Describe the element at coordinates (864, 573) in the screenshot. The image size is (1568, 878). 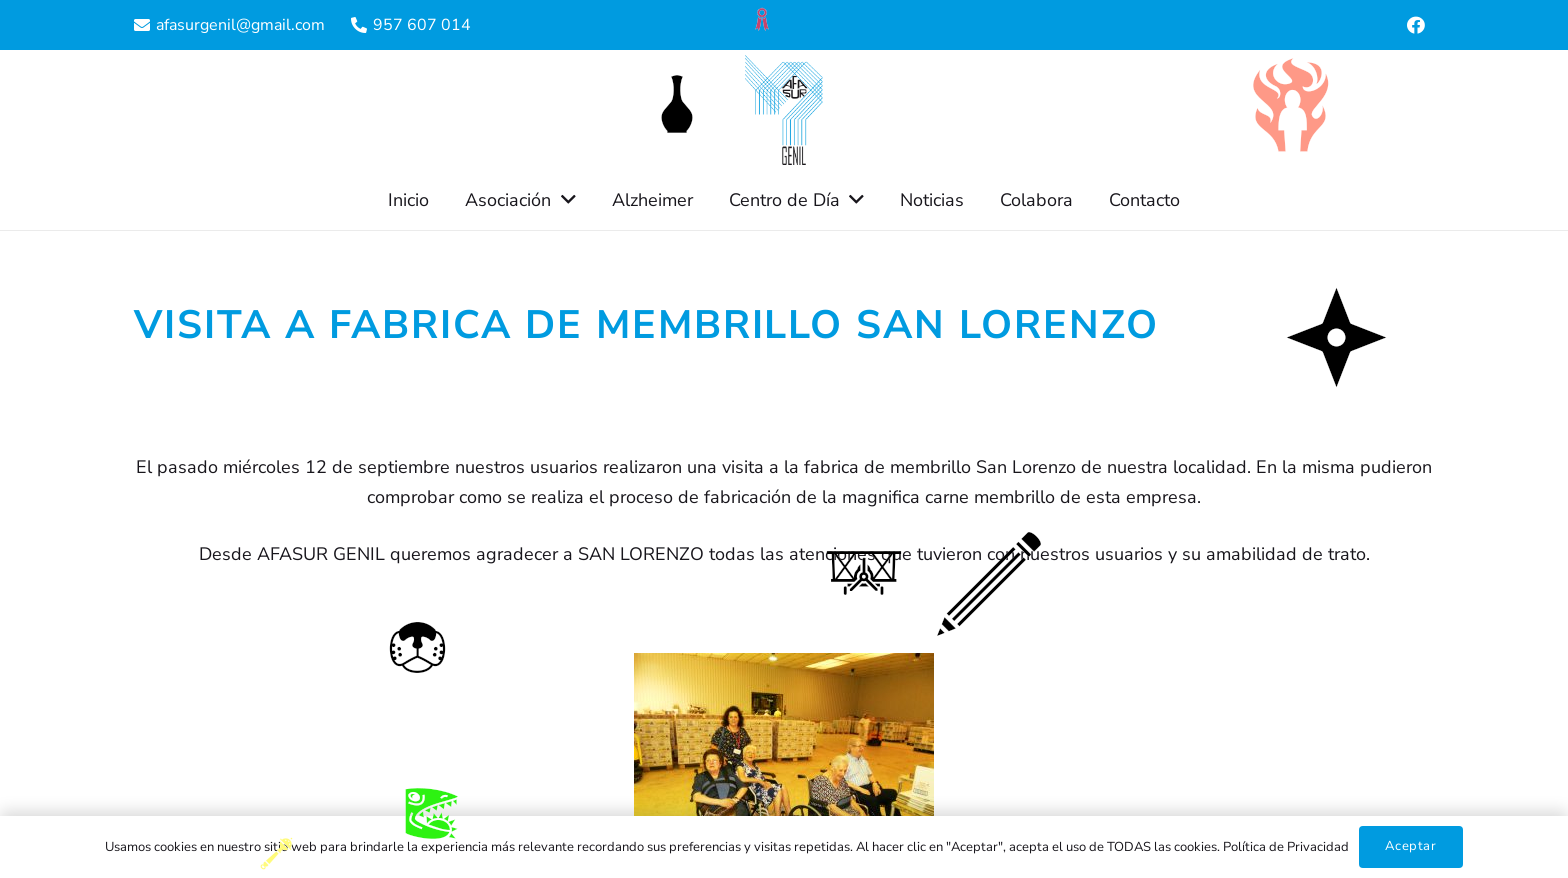
I see `access flight or aviation games` at that location.